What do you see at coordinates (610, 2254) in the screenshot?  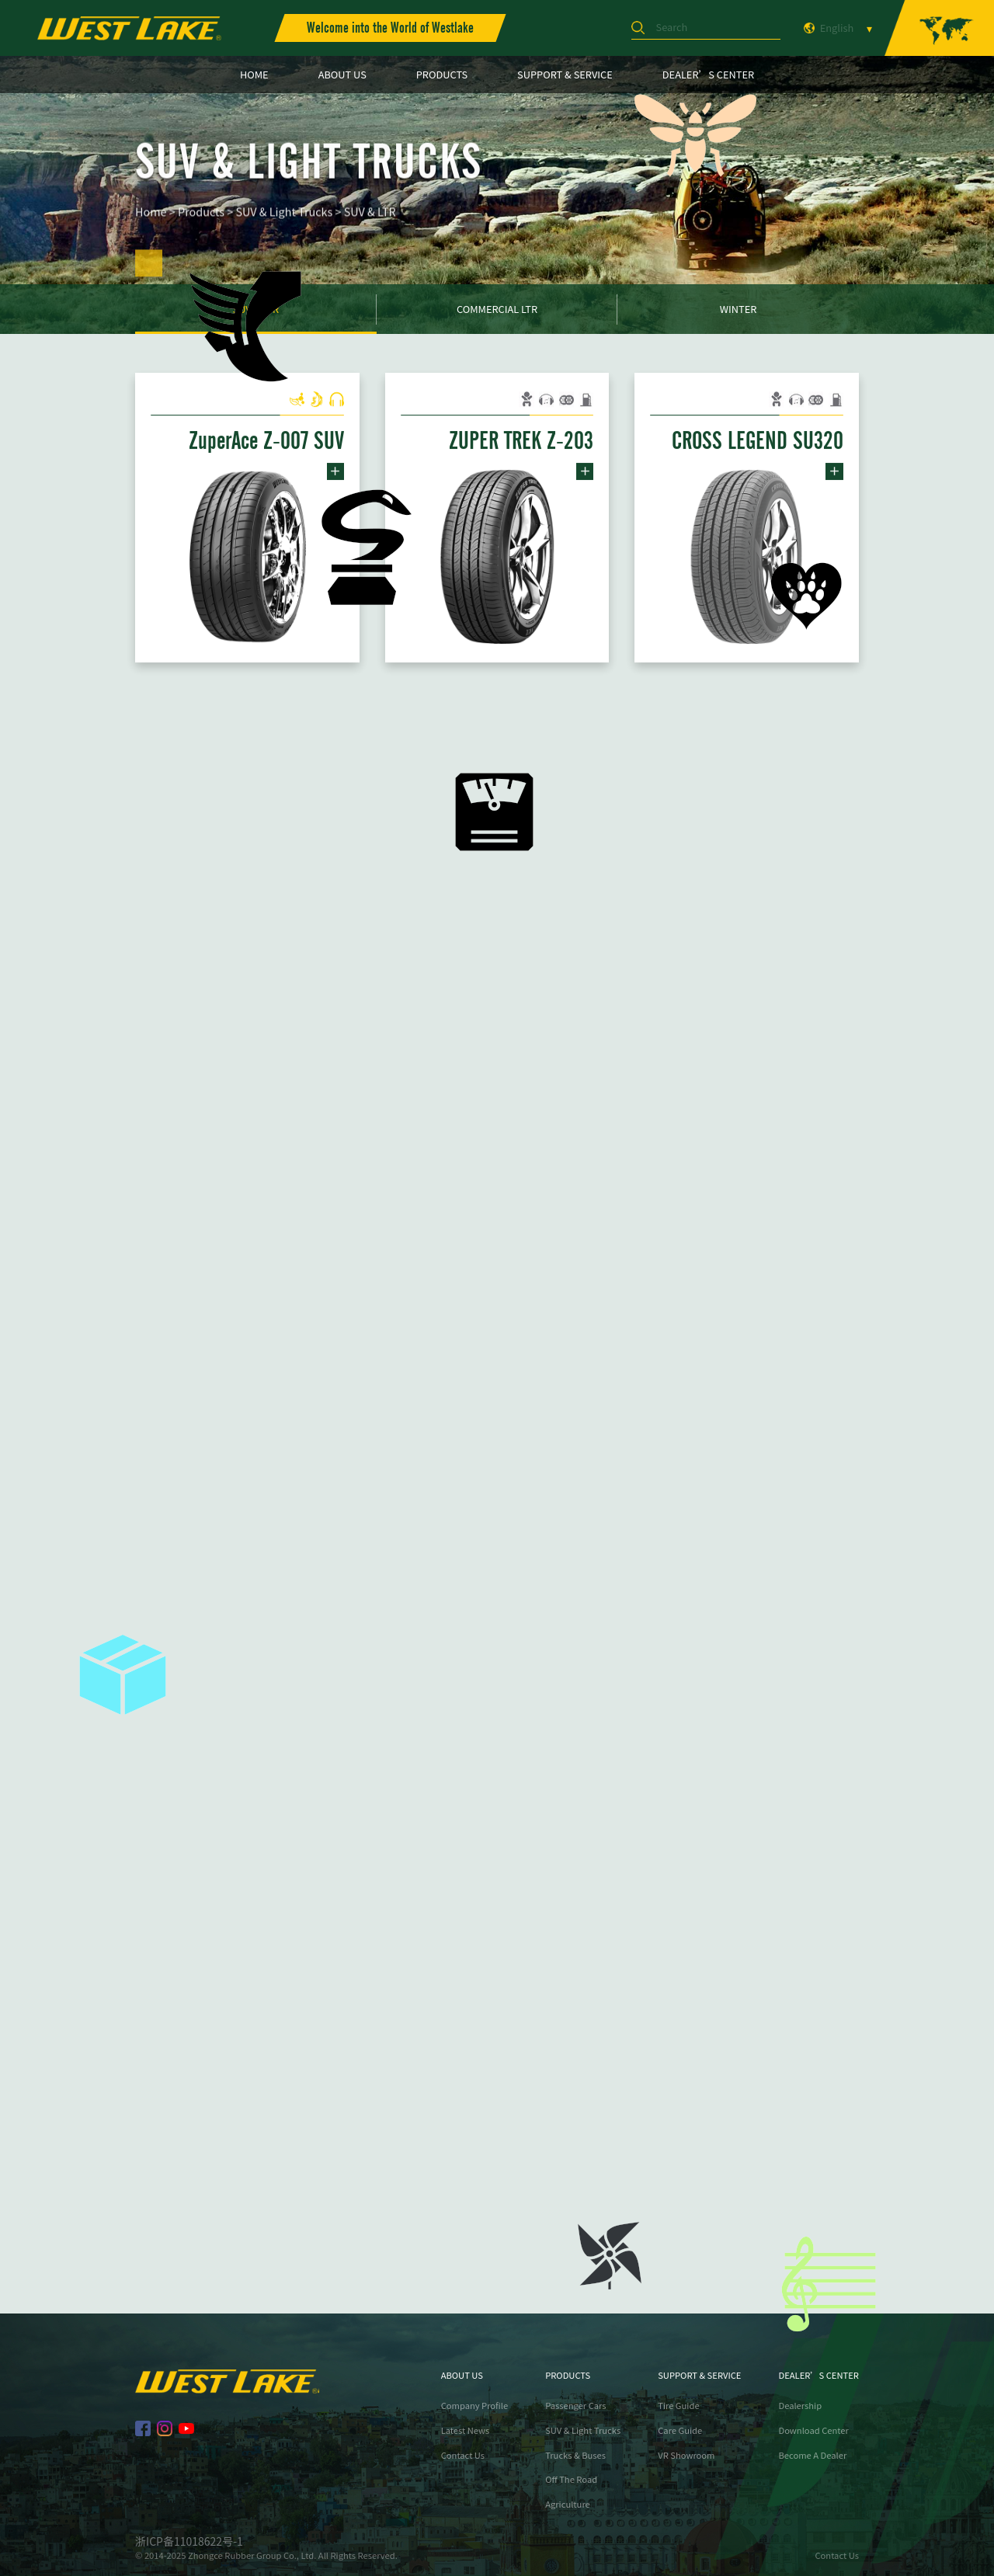 I see `a decorative or playful element indicating games or toys` at bounding box center [610, 2254].